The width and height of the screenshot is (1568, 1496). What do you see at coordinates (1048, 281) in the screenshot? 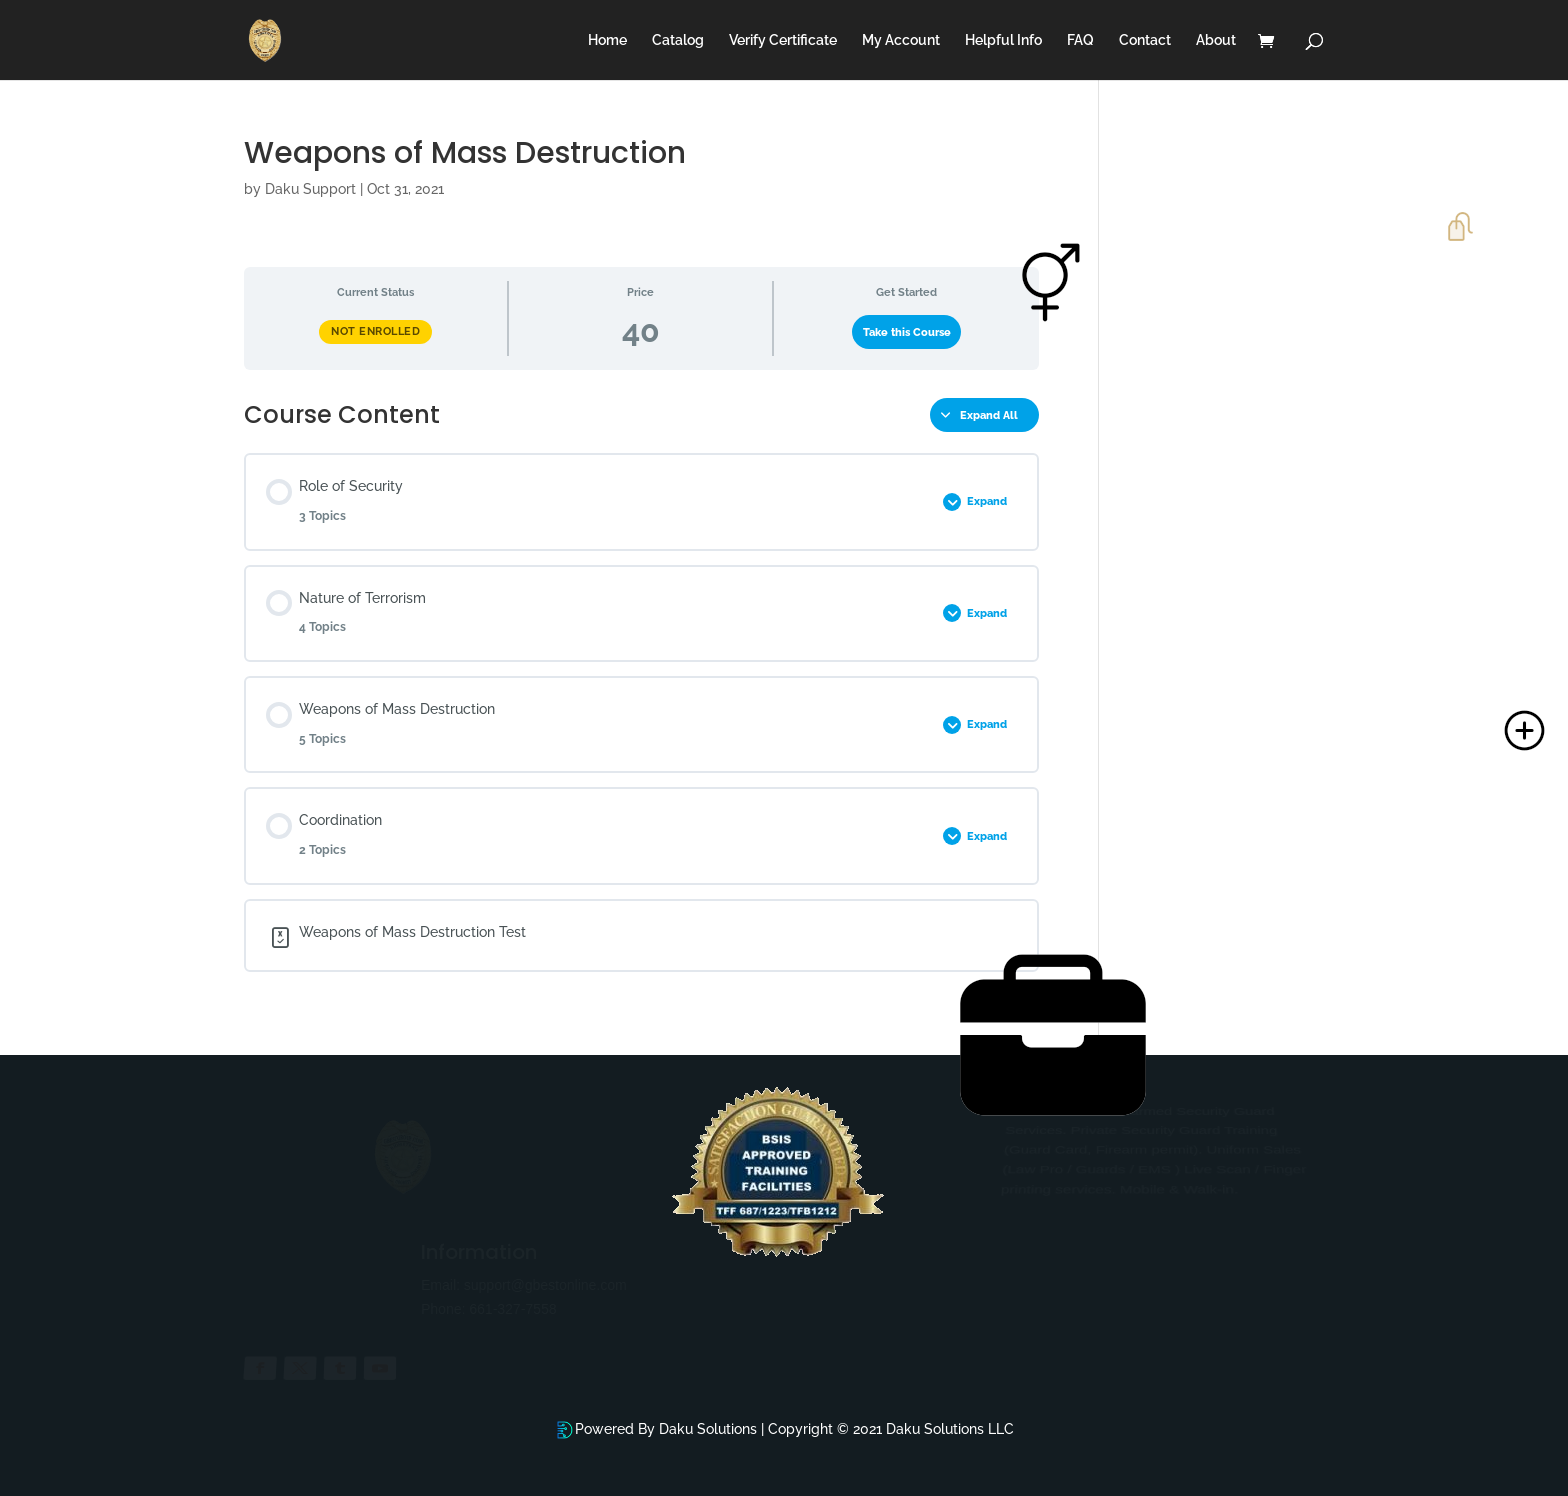
I see `indicates intersex gender identity option` at bounding box center [1048, 281].